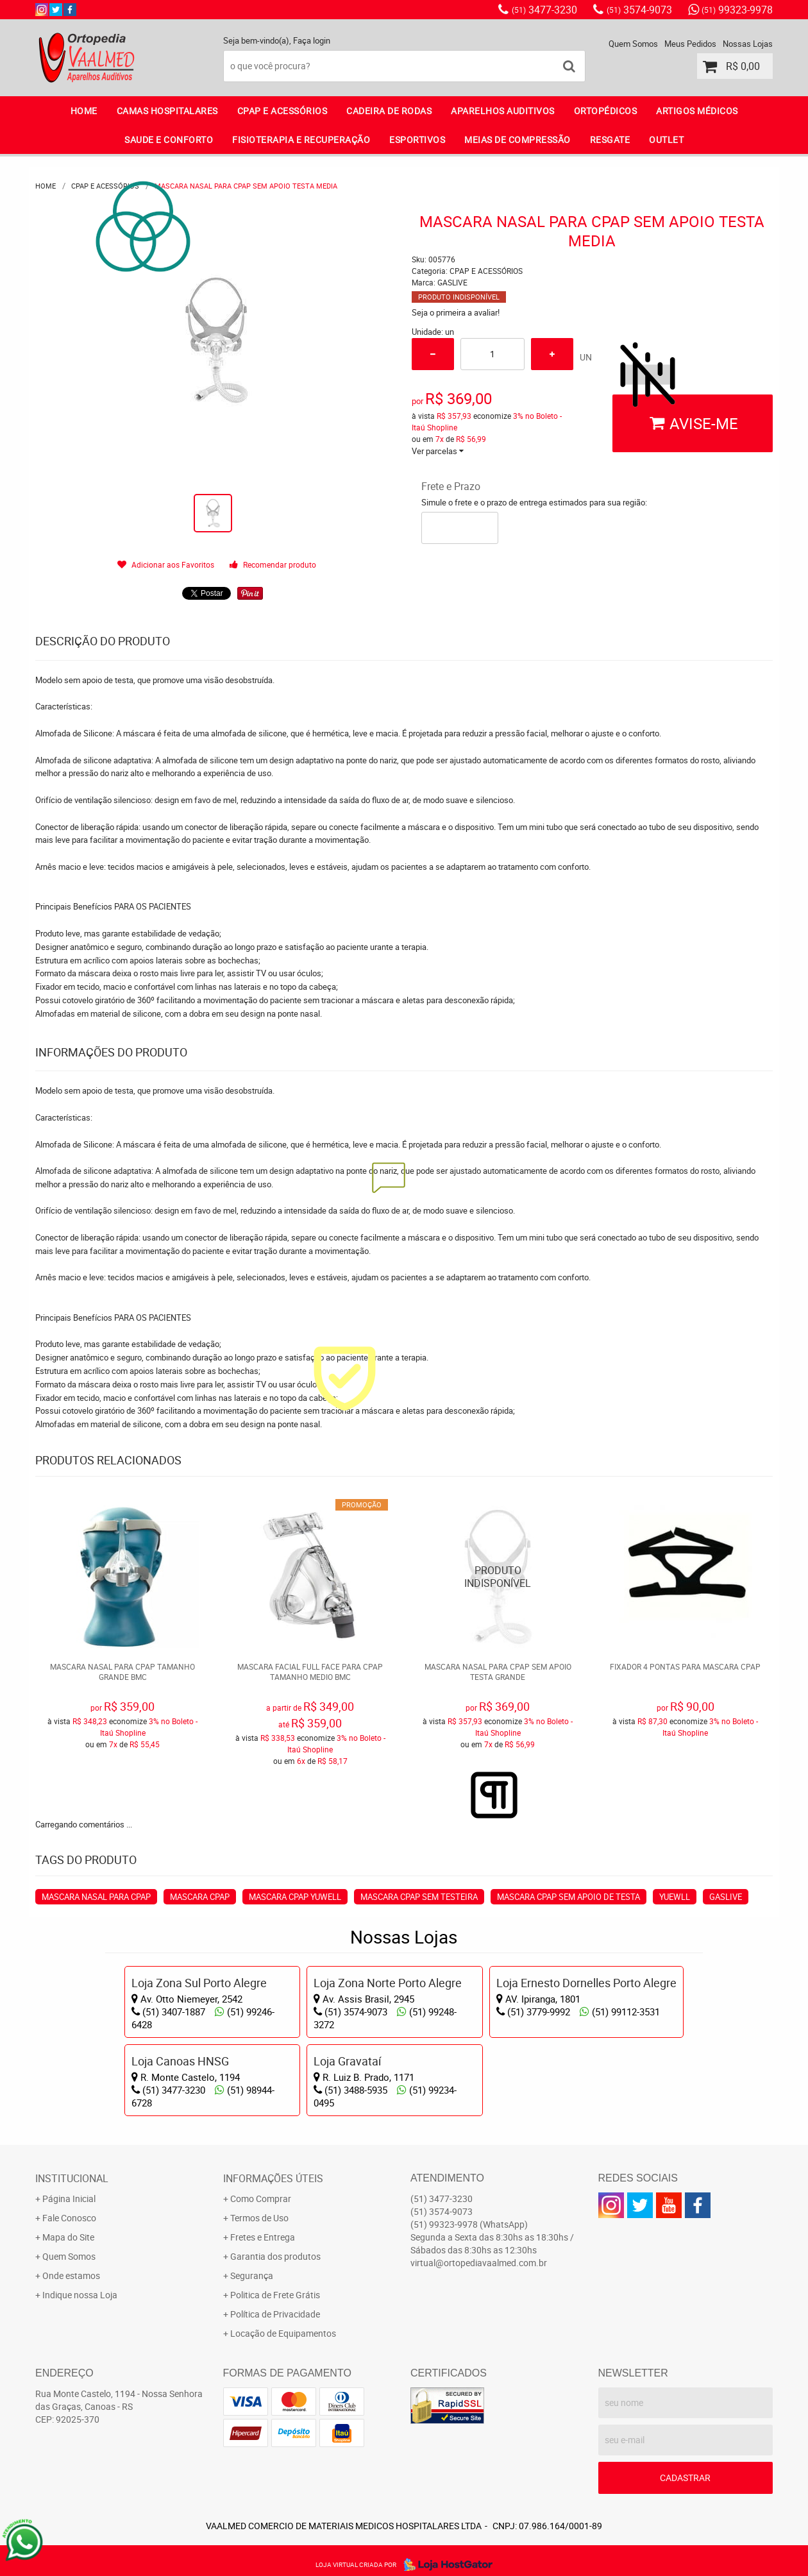  I want to click on indicates verified security or protection status, so click(344, 1375).